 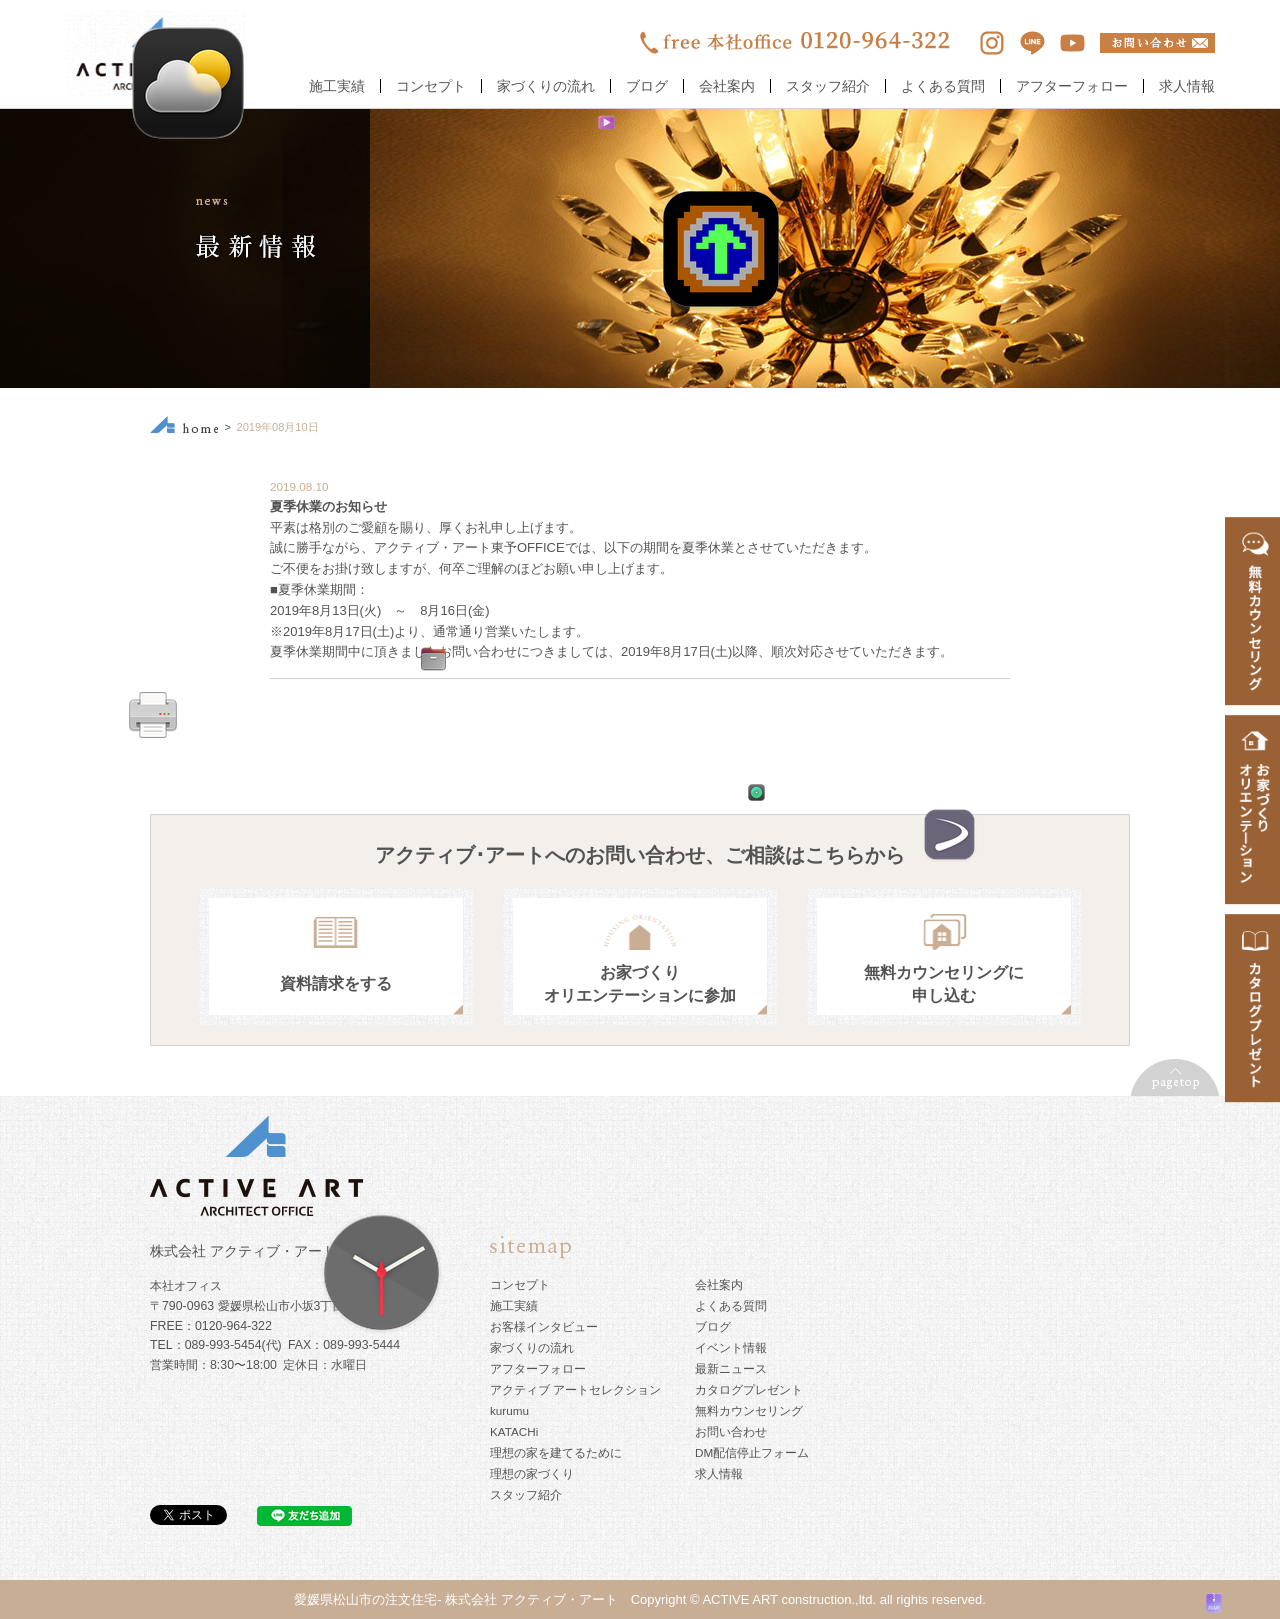 What do you see at coordinates (1214, 1603) in the screenshot?
I see `indicates a RAR compressed archive file` at bounding box center [1214, 1603].